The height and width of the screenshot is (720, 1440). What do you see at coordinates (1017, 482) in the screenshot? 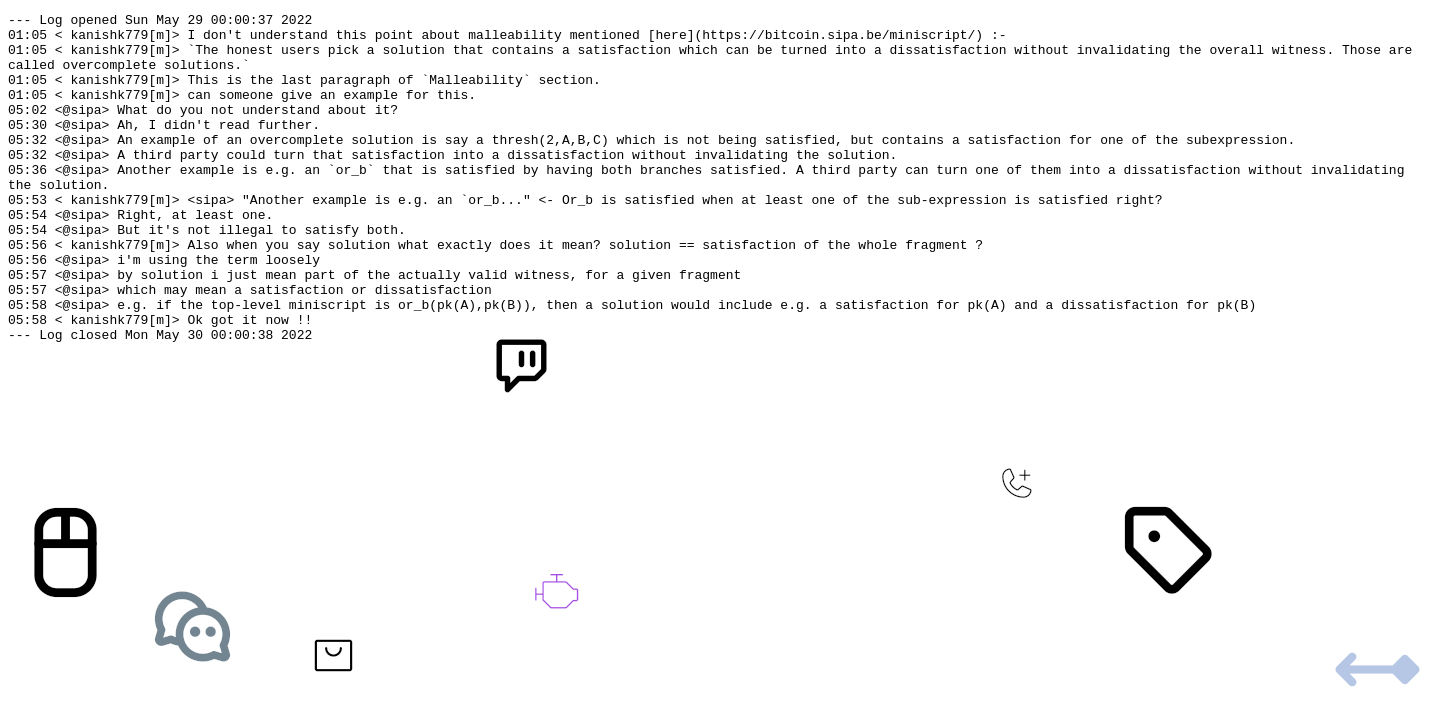
I see `add a new contact` at bounding box center [1017, 482].